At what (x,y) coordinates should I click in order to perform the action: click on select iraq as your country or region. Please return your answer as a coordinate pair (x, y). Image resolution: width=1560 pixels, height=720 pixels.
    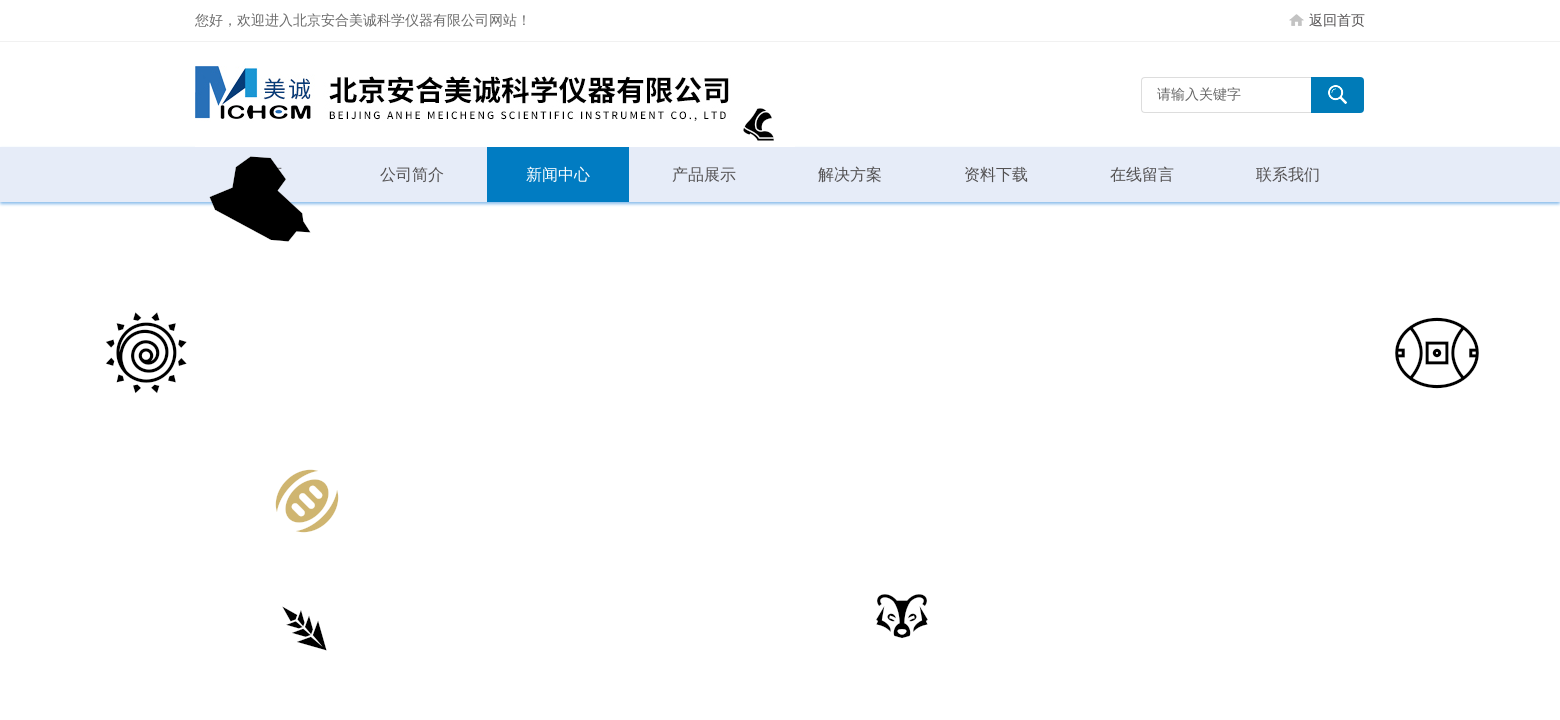
    Looking at the image, I should click on (260, 199).